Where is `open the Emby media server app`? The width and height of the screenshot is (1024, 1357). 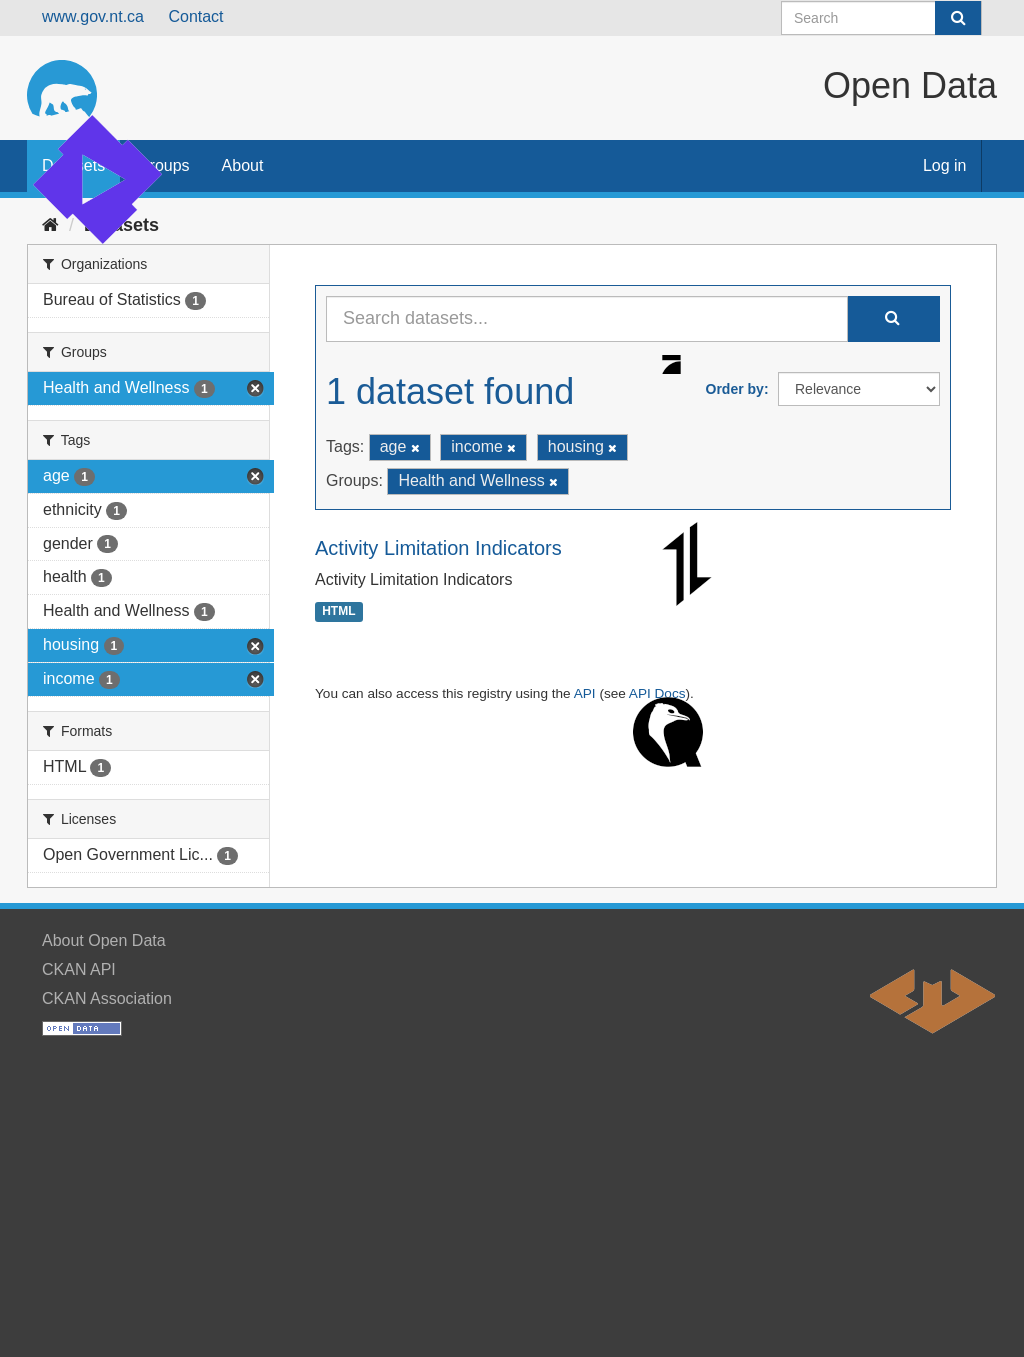 open the Emby media server app is located at coordinates (97, 179).